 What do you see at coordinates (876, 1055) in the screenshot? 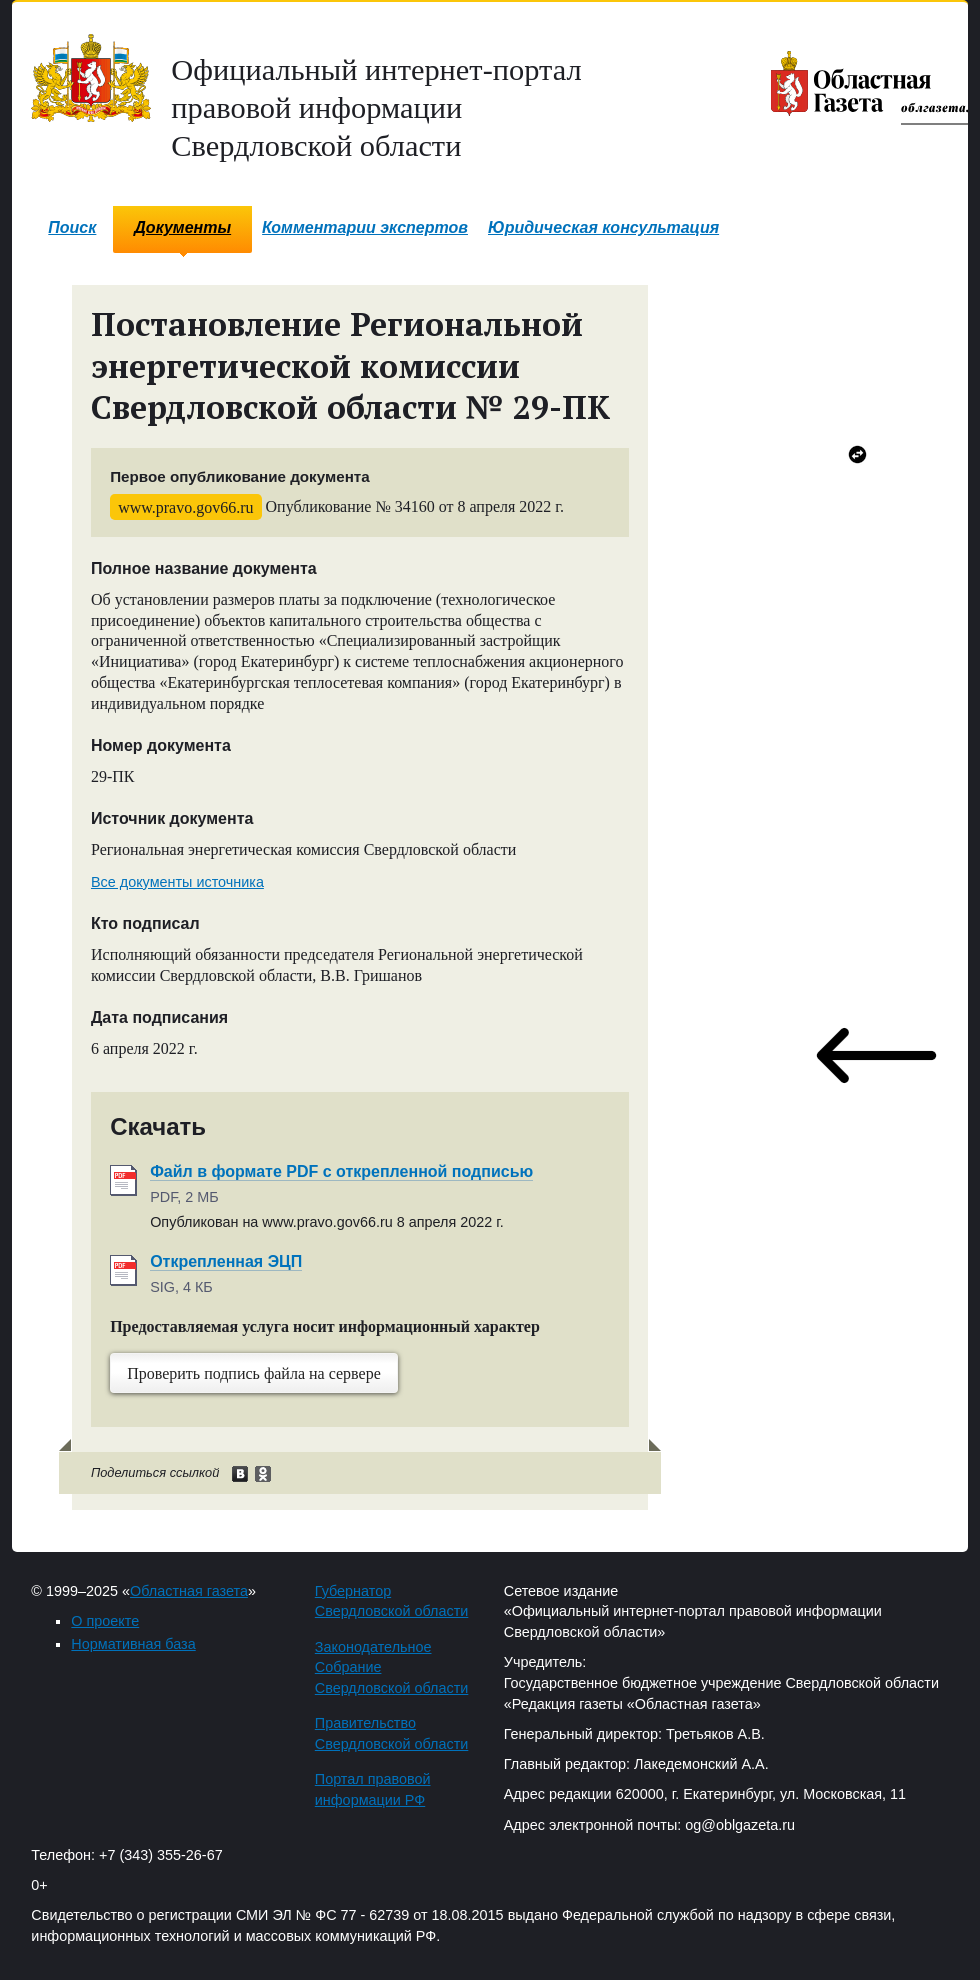
I see `go back to the previous screen` at bounding box center [876, 1055].